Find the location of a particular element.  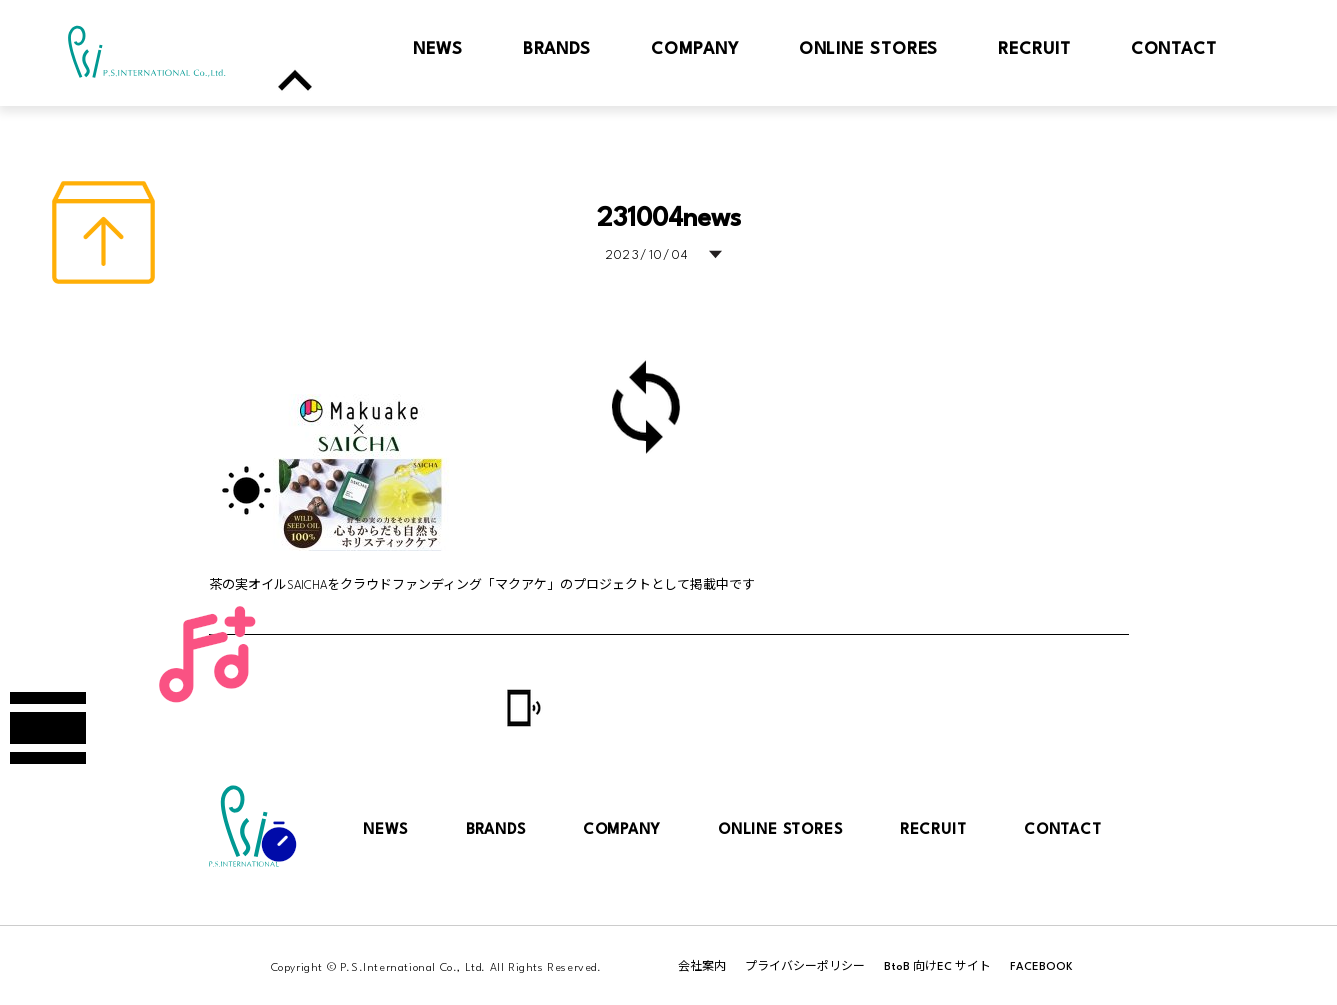

collapse an expanded section is located at coordinates (295, 81).